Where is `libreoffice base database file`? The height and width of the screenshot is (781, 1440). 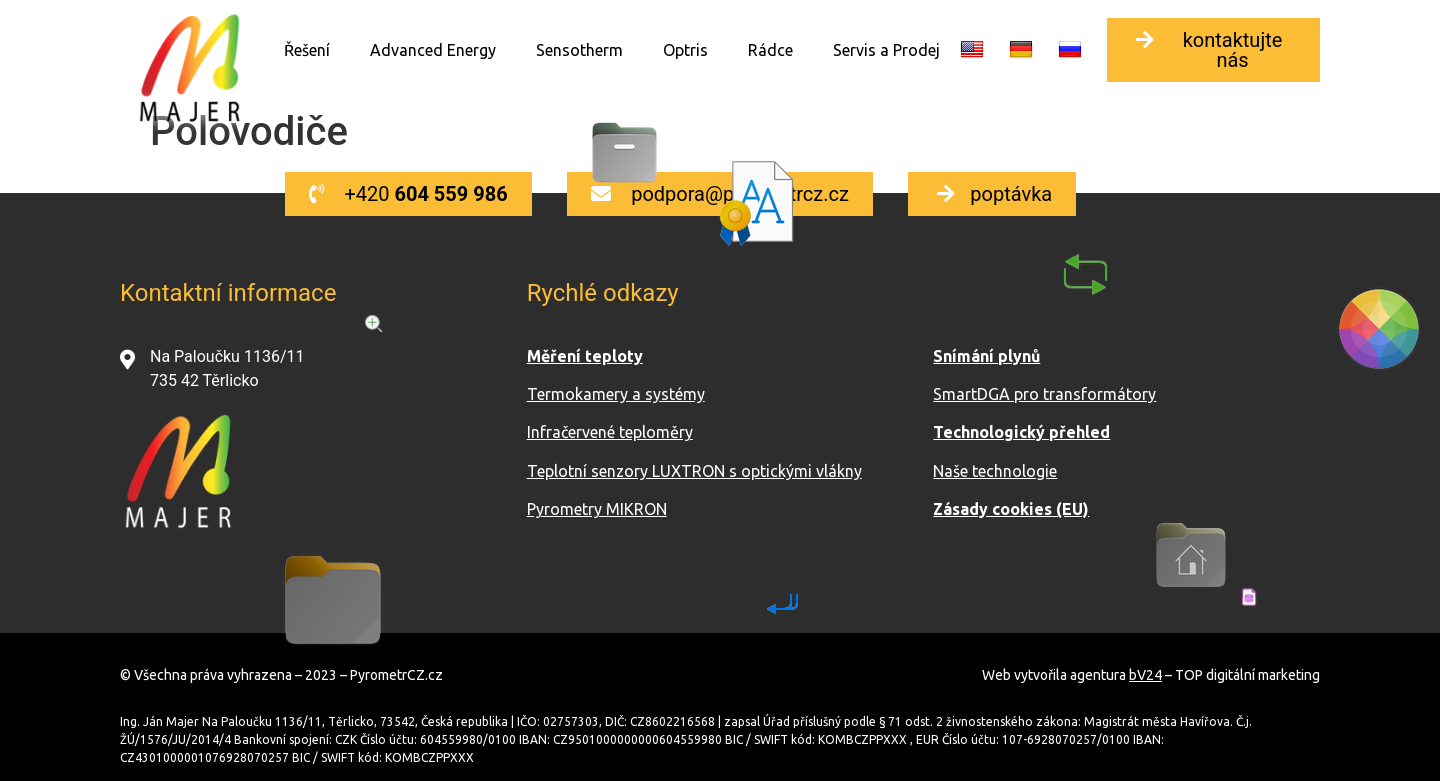
libreoffice base database file is located at coordinates (1249, 597).